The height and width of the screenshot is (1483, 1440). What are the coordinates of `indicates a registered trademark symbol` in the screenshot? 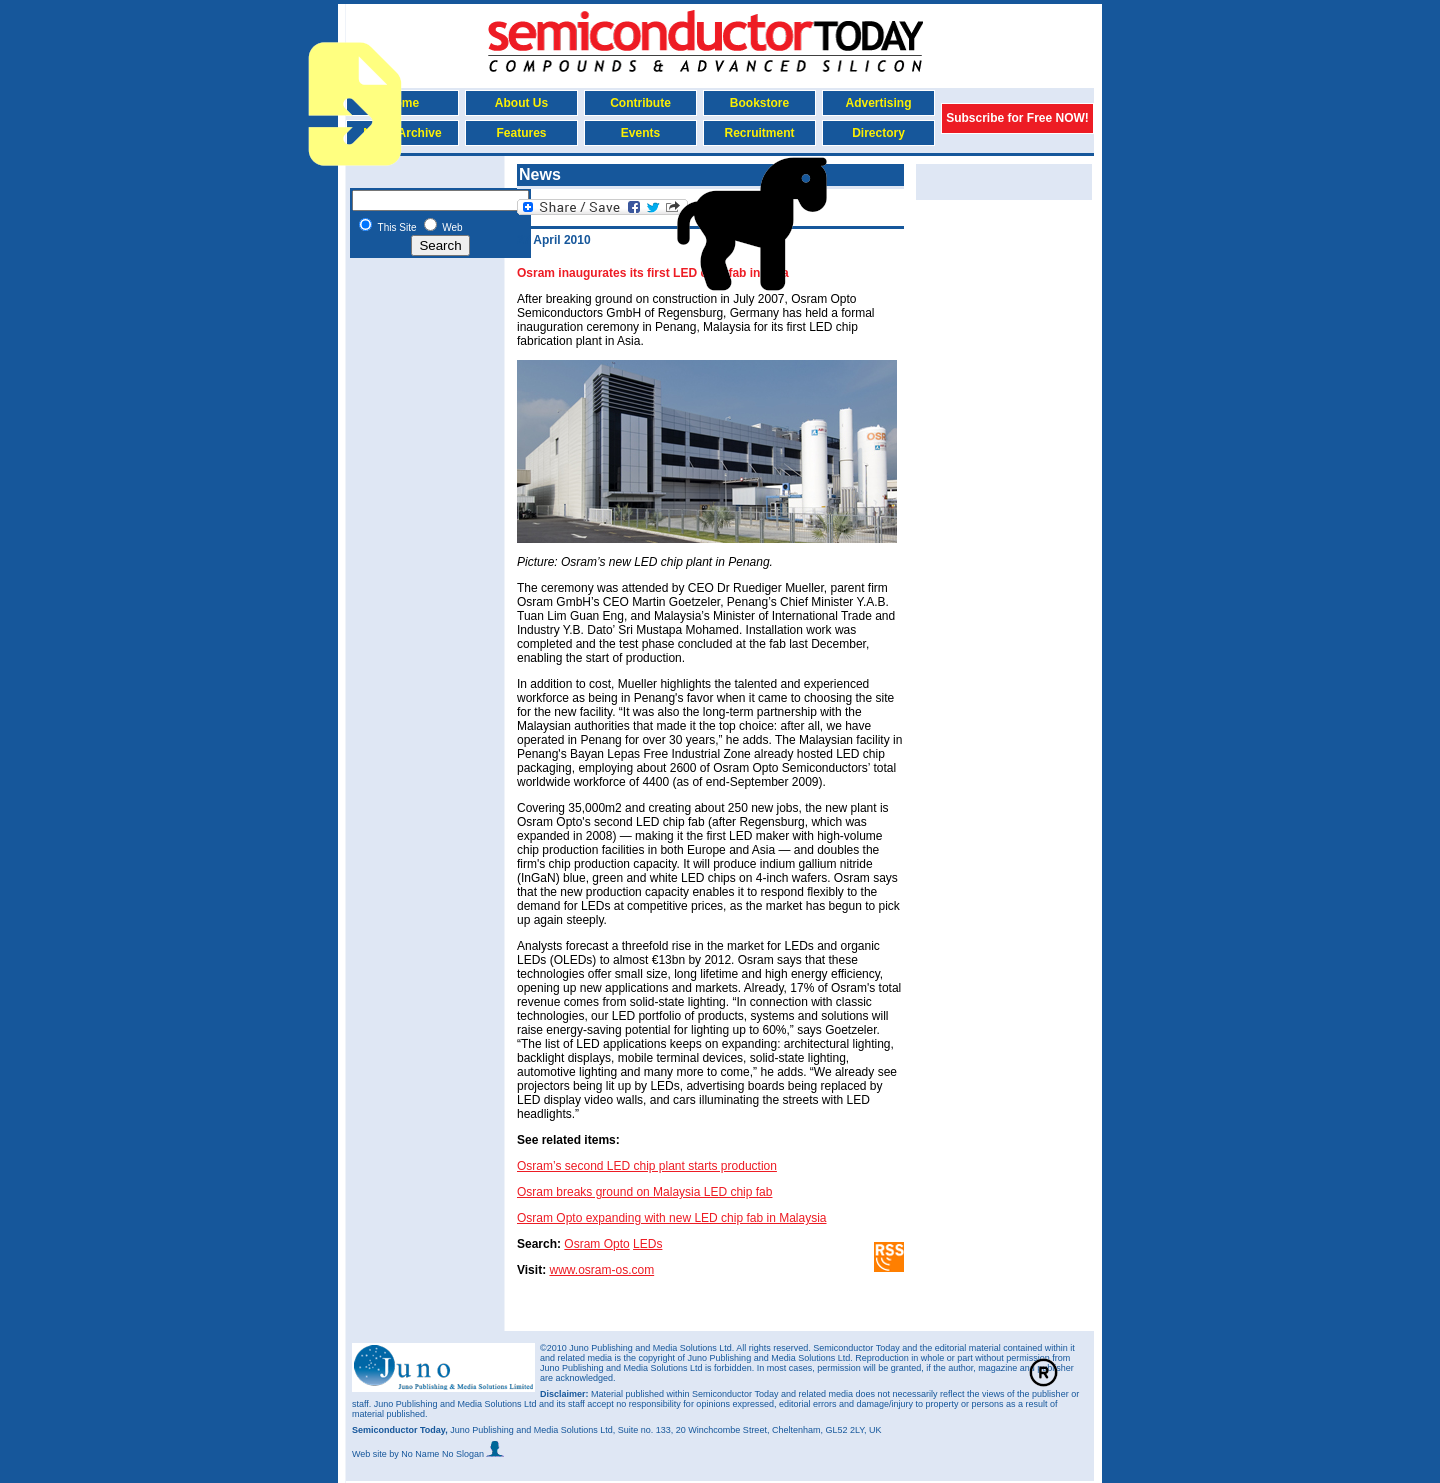 It's located at (1043, 1372).